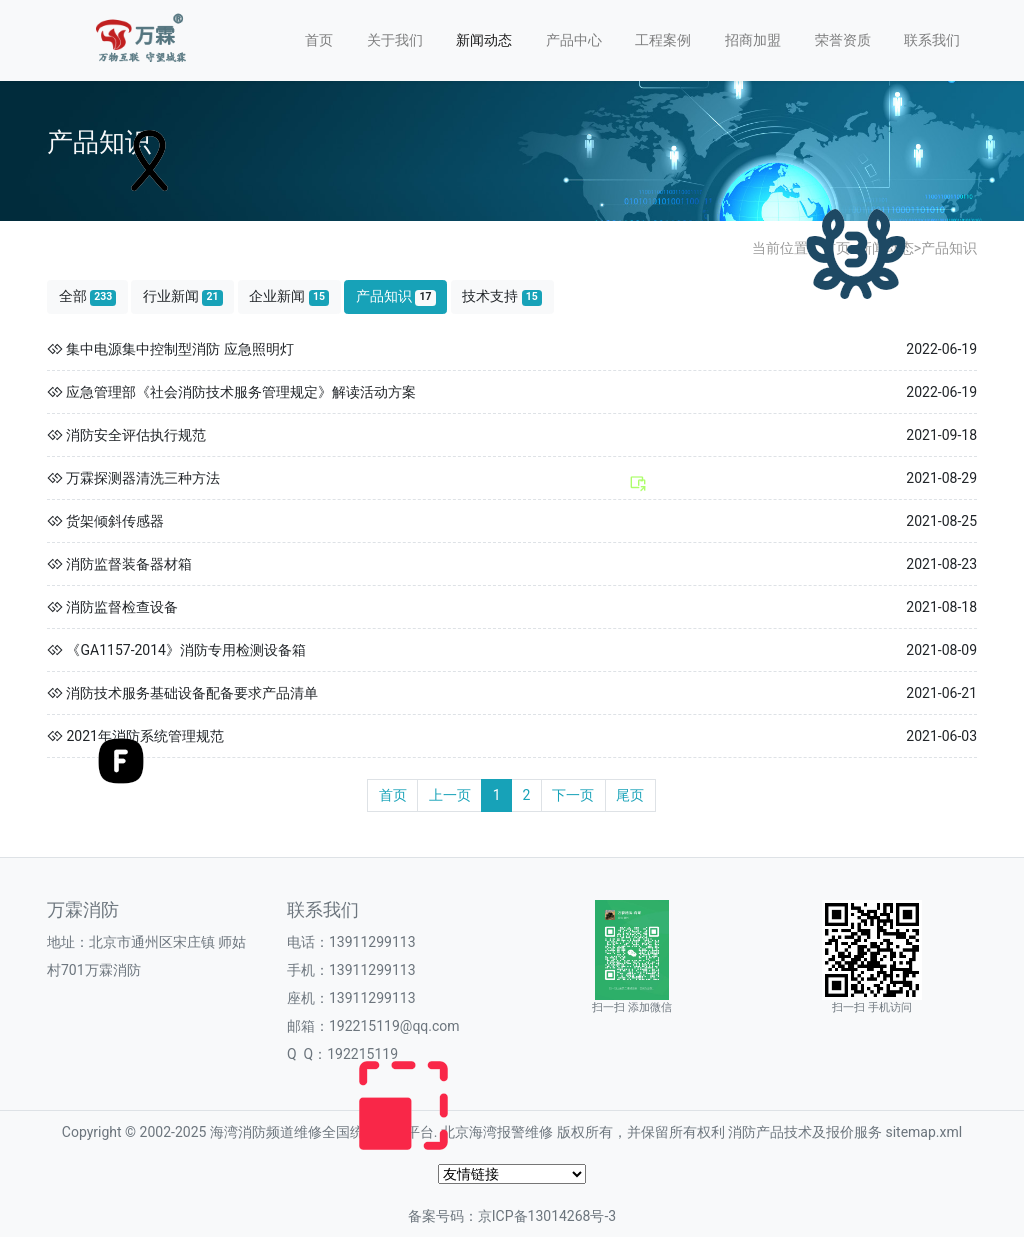 This screenshot has height=1237, width=1024. I want to click on facebook app or service integration, so click(121, 761).